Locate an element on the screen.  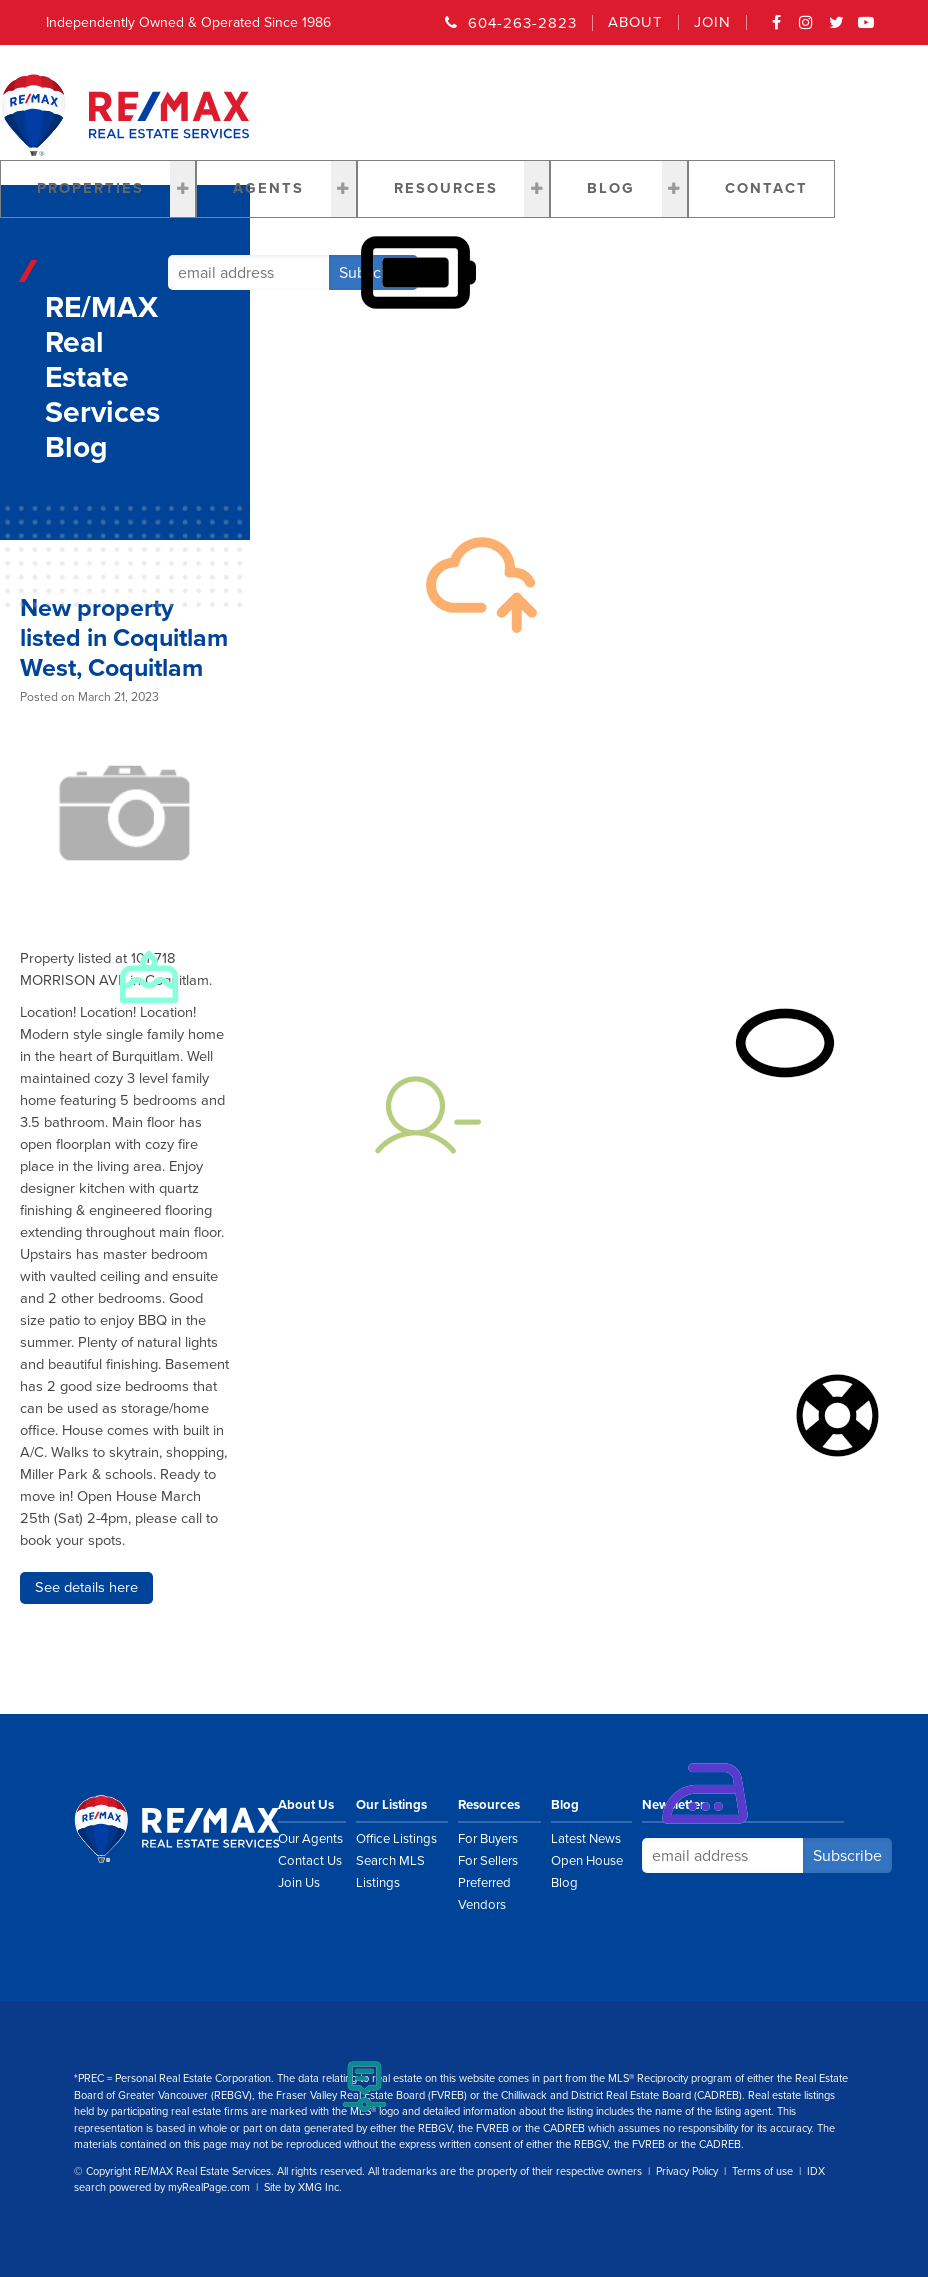
view birthday or celebration reminders is located at coordinates (149, 977).